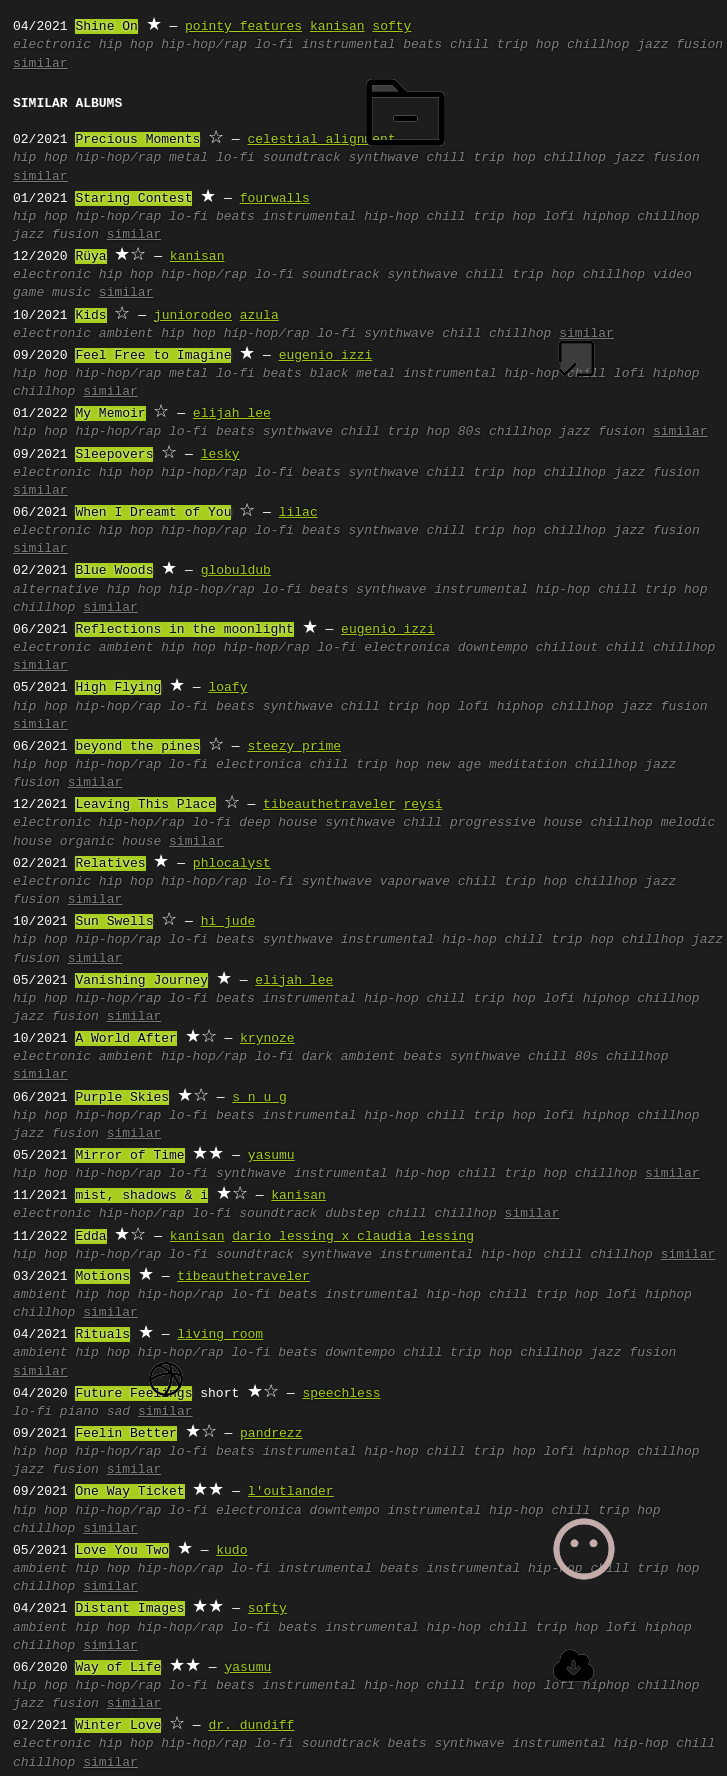 Image resolution: width=727 pixels, height=1776 pixels. I want to click on download from cloud storage, so click(573, 1665).